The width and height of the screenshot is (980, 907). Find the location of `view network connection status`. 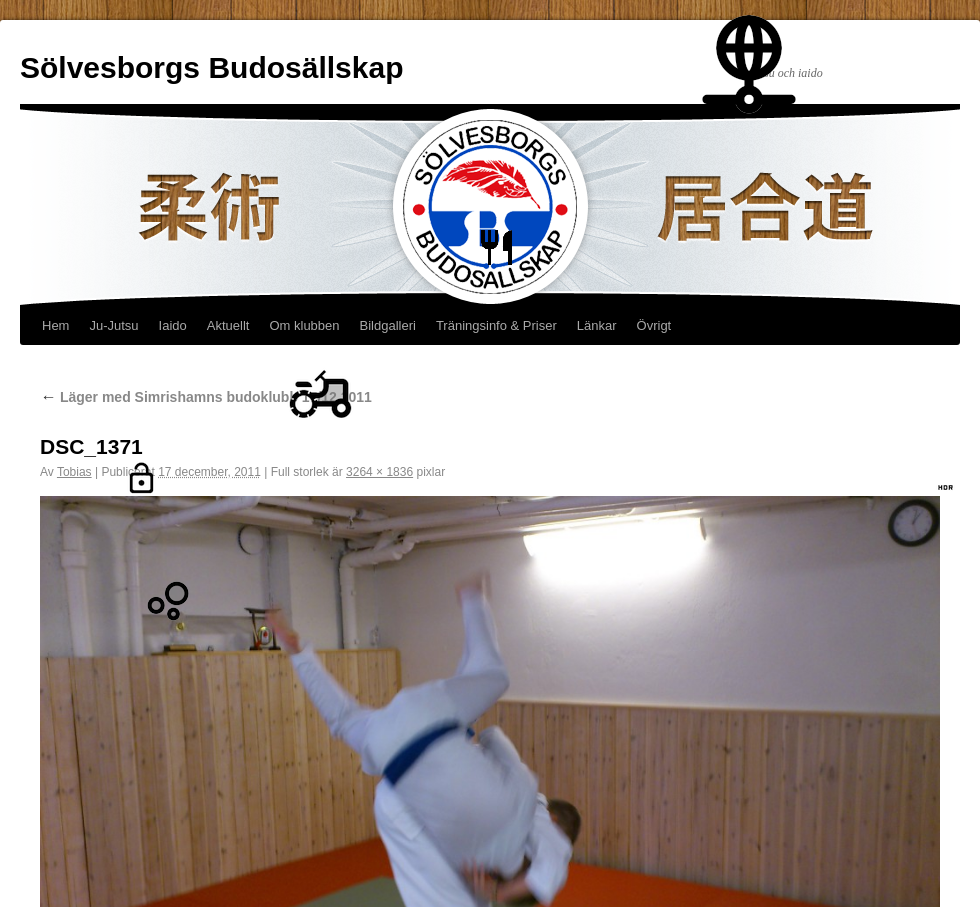

view network connection status is located at coordinates (749, 62).